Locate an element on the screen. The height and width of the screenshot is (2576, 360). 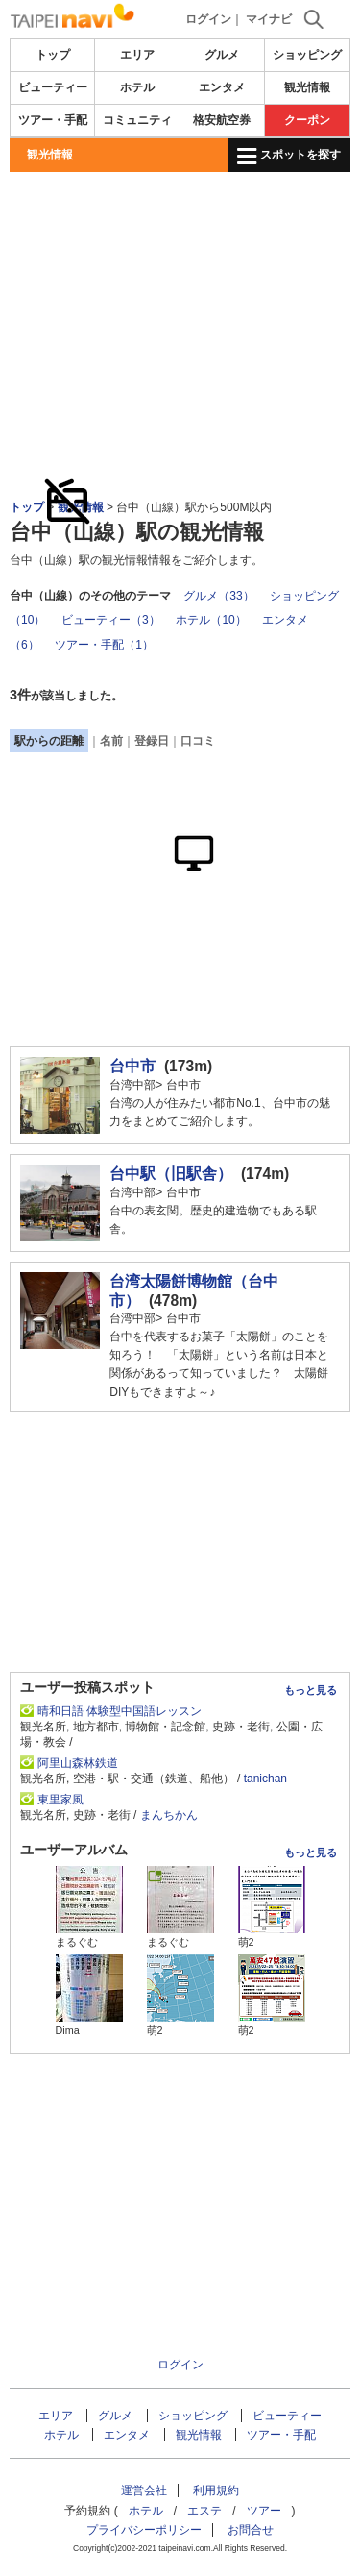
switch to desktop view is located at coordinates (194, 853).